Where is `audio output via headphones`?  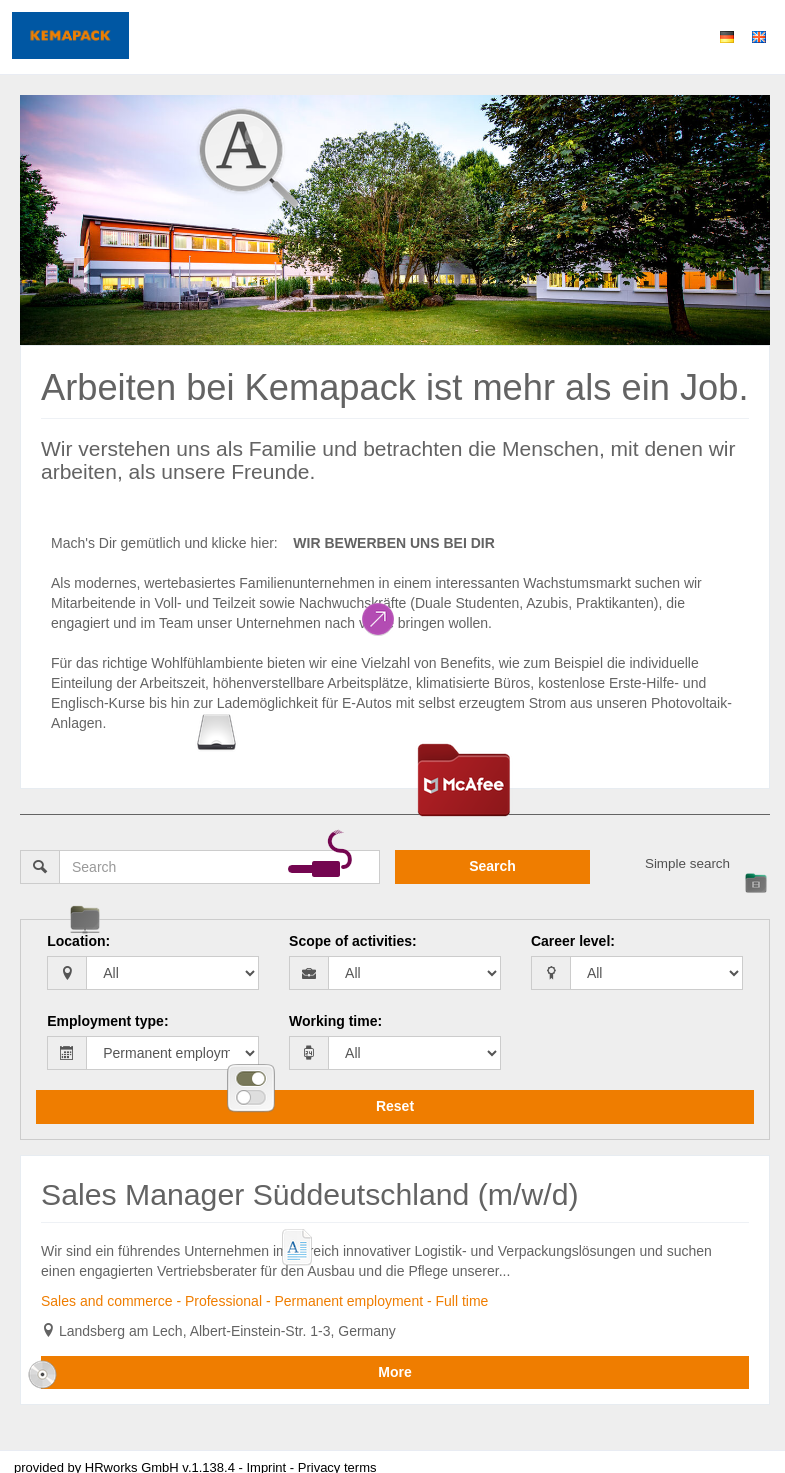
audio output via headphones is located at coordinates (320, 861).